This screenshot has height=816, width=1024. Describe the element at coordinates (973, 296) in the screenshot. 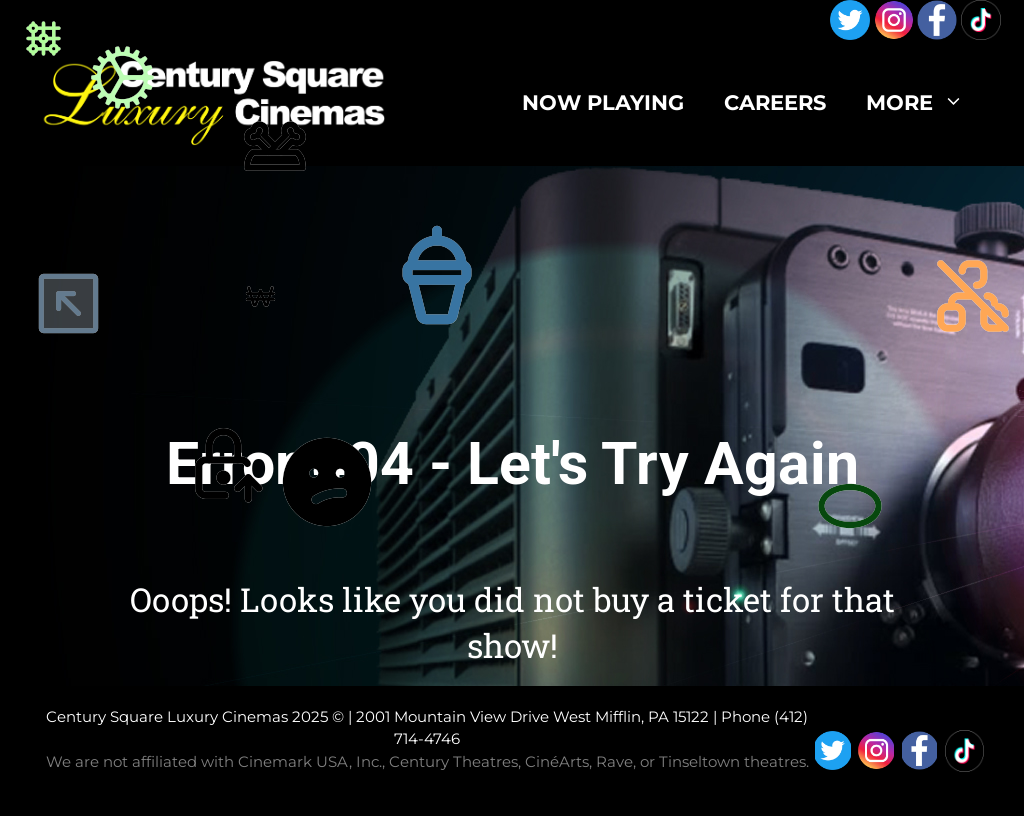

I see `disable site structure view` at that location.